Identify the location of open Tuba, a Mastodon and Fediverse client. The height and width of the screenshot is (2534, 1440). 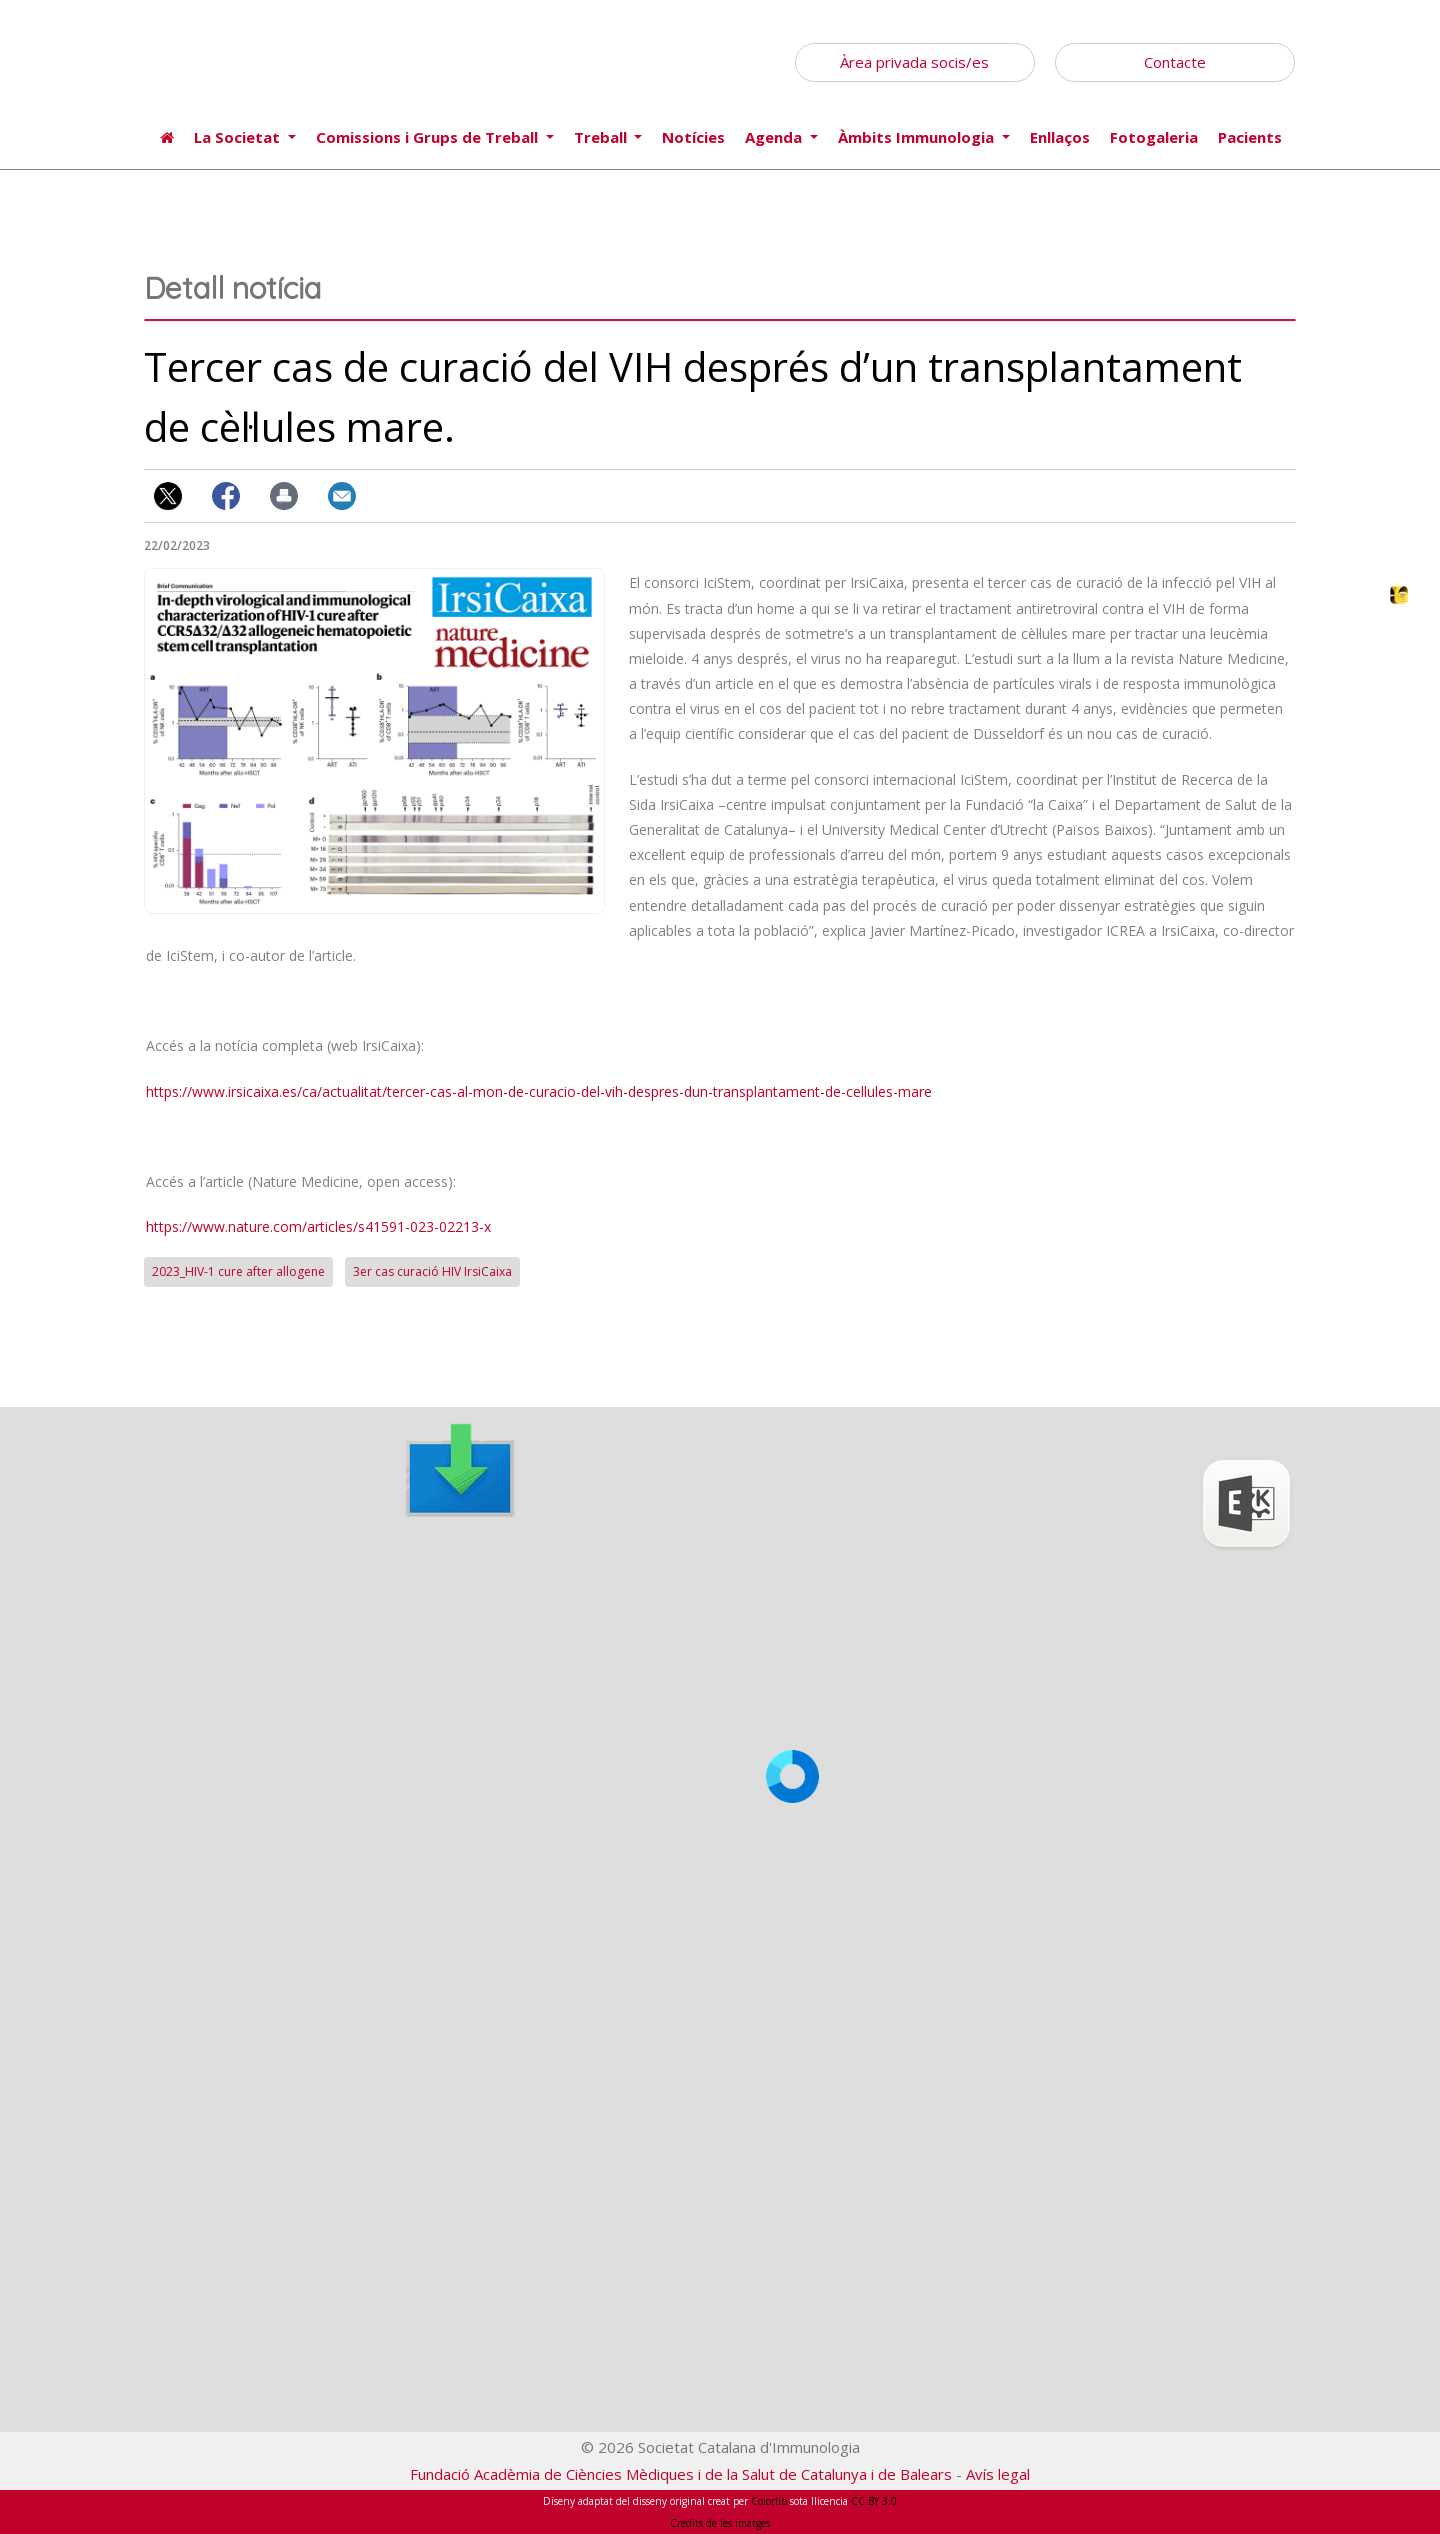
(1399, 595).